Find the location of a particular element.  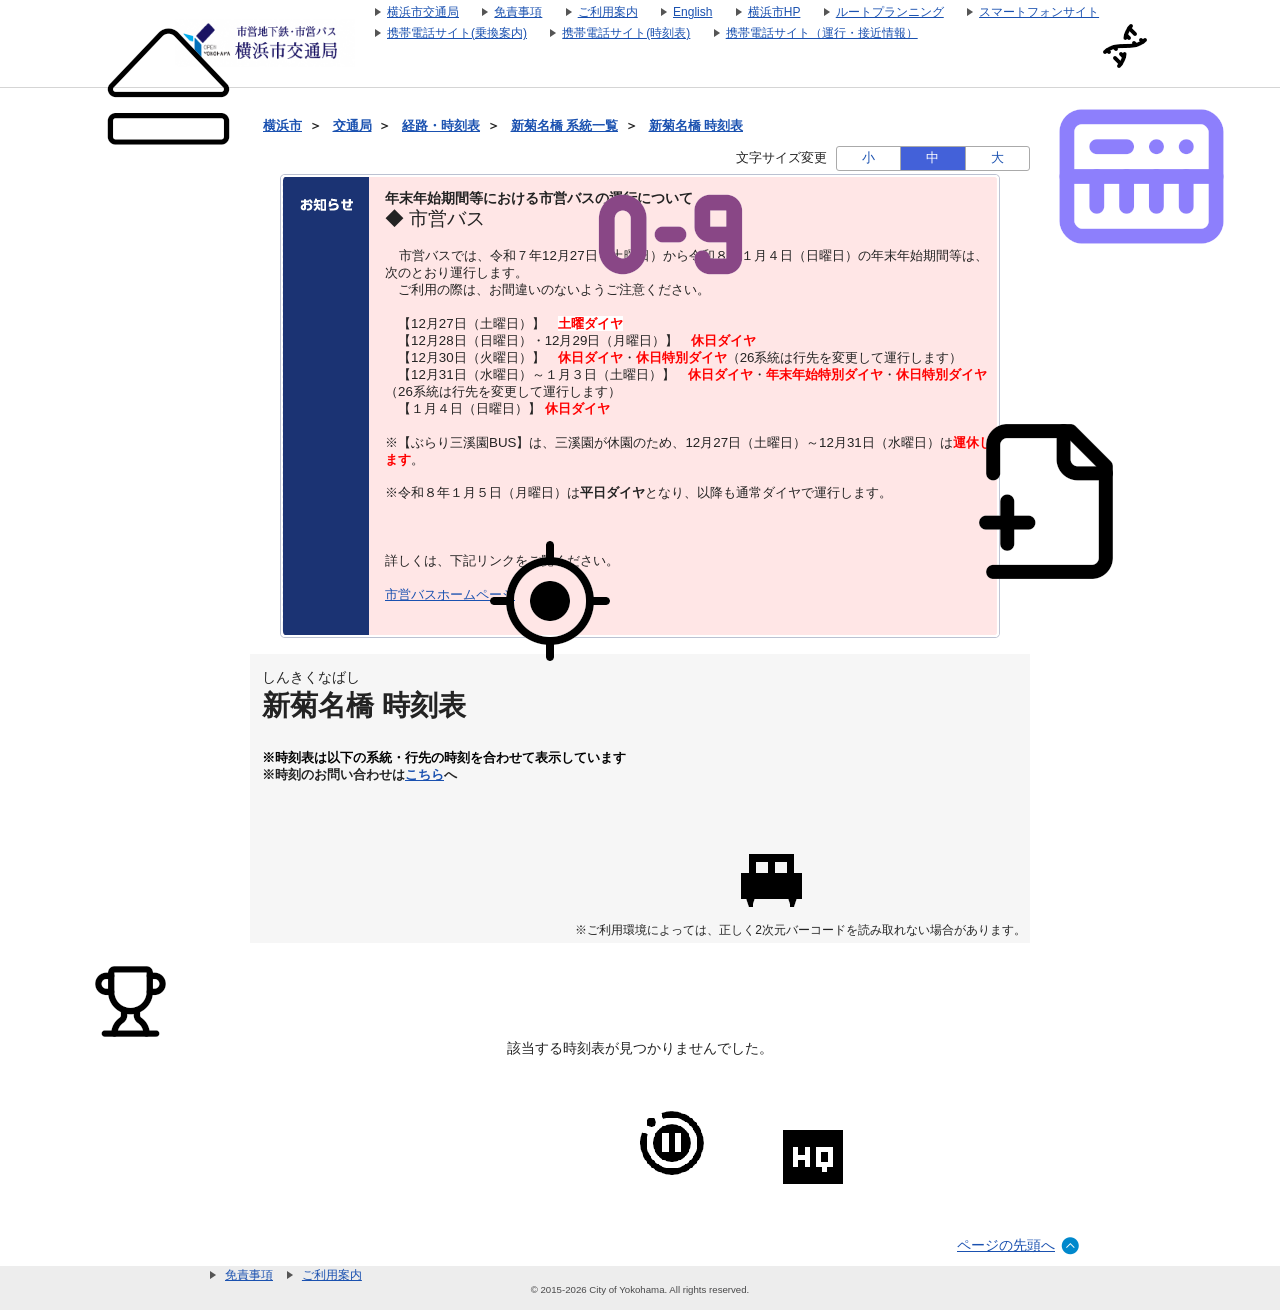

sort items in ascending numerical order is located at coordinates (670, 234).